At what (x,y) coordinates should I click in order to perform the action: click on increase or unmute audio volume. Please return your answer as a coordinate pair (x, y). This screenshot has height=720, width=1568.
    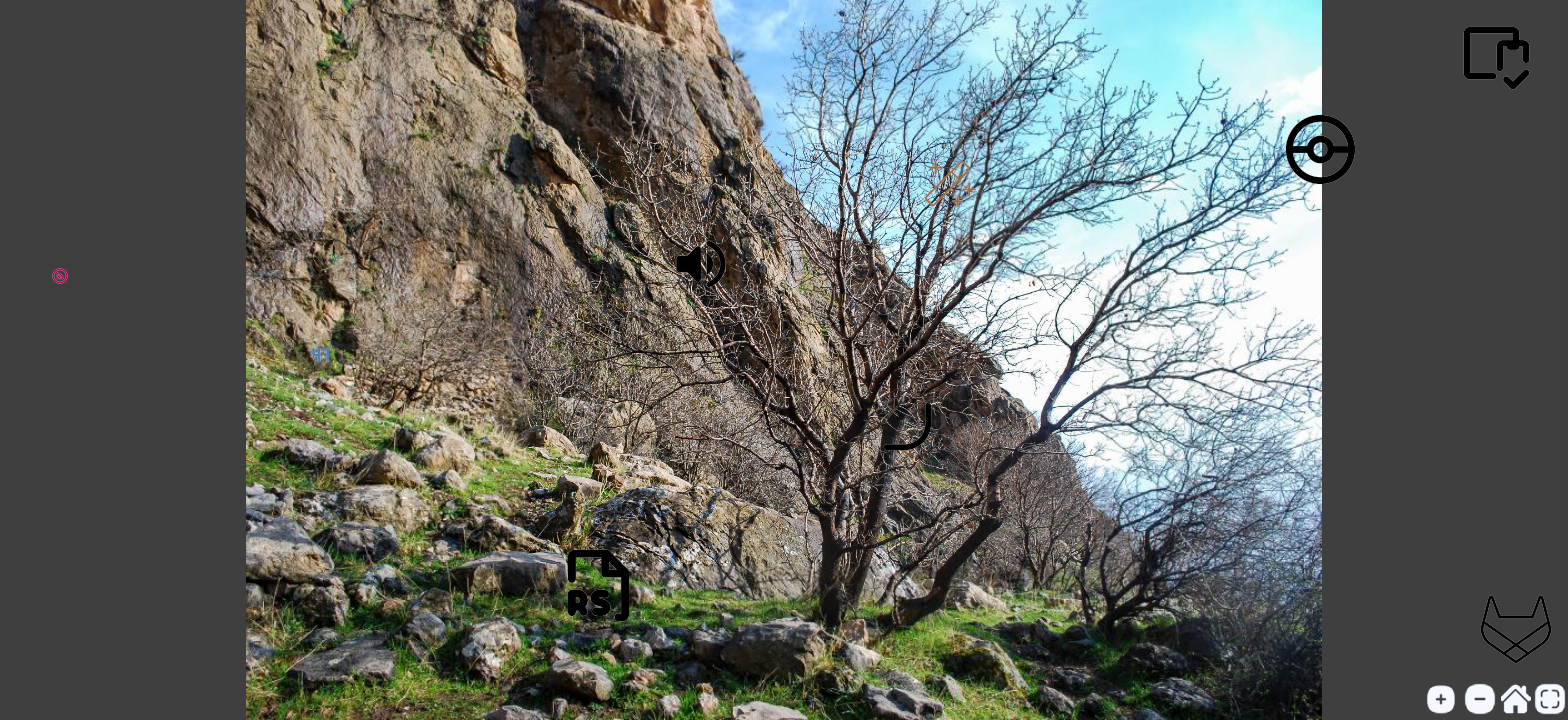
    Looking at the image, I should click on (701, 264).